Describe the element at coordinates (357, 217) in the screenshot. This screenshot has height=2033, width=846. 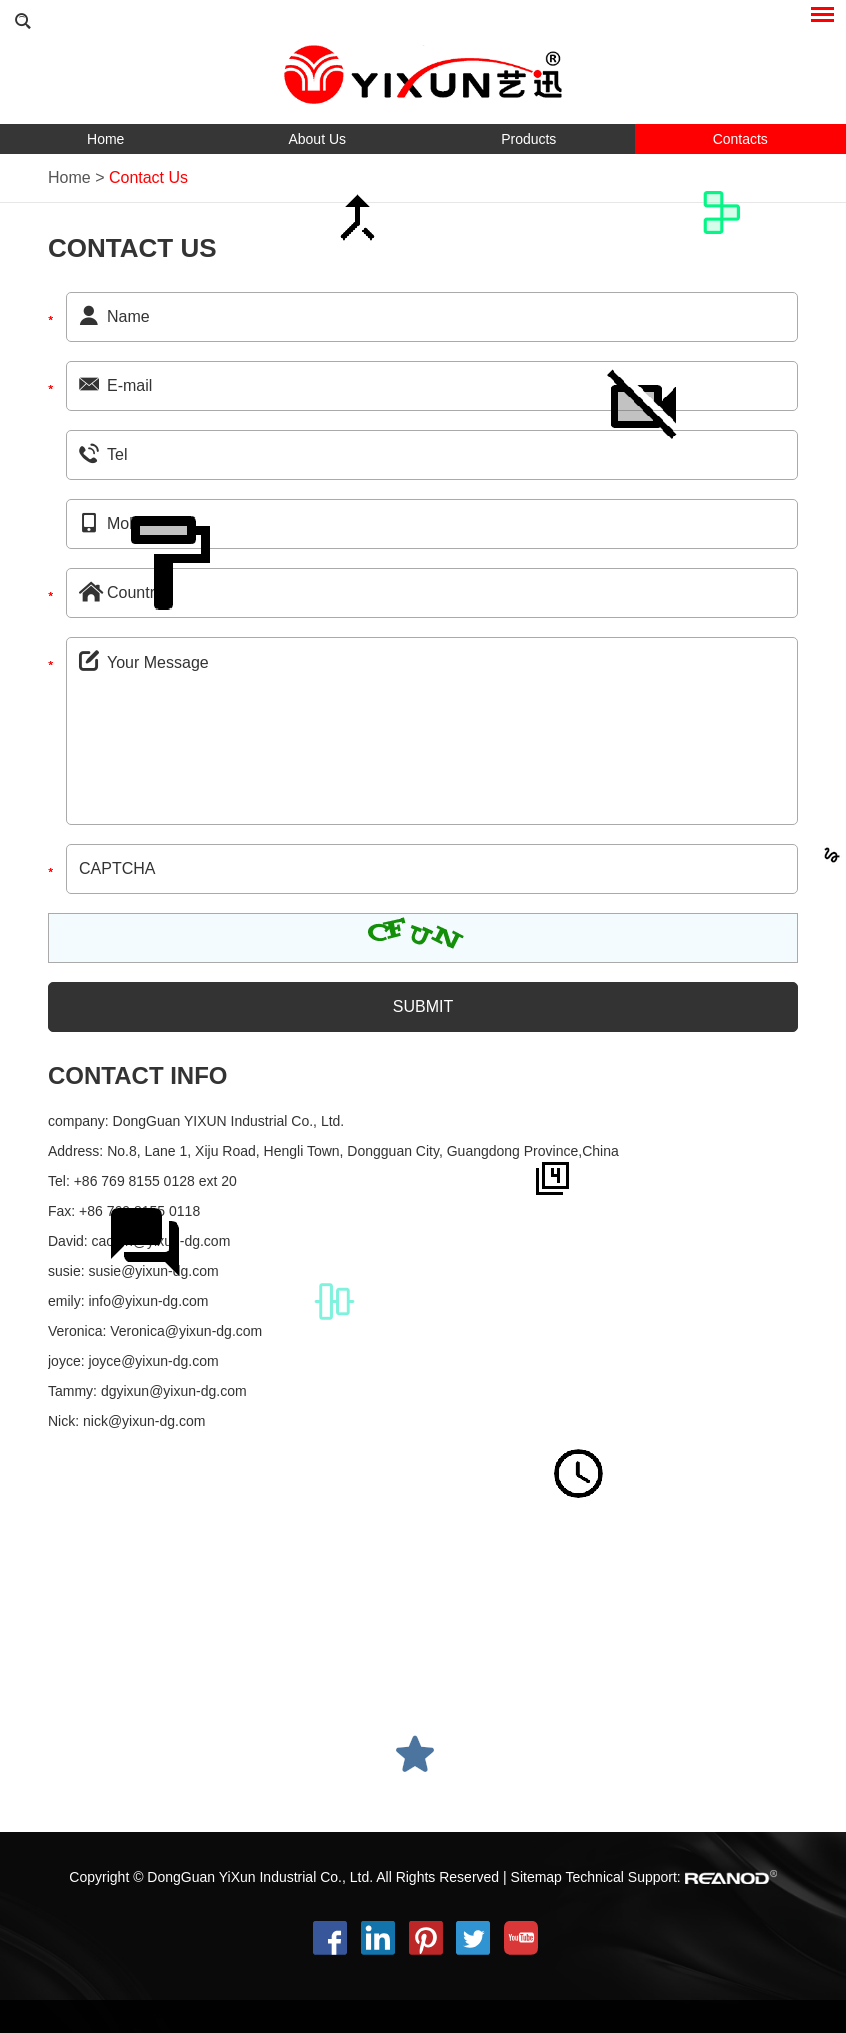
I see `merge branches or items together` at that location.